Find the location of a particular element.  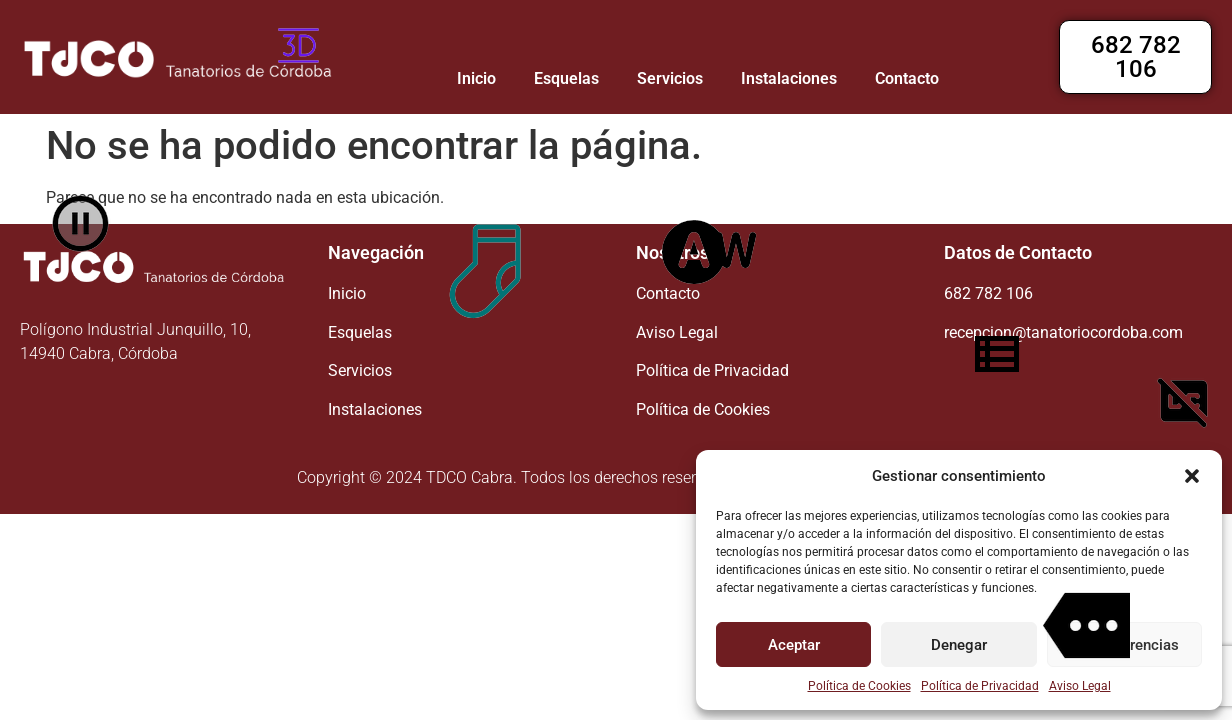

pause media playback is located at coordinates (80, 223).